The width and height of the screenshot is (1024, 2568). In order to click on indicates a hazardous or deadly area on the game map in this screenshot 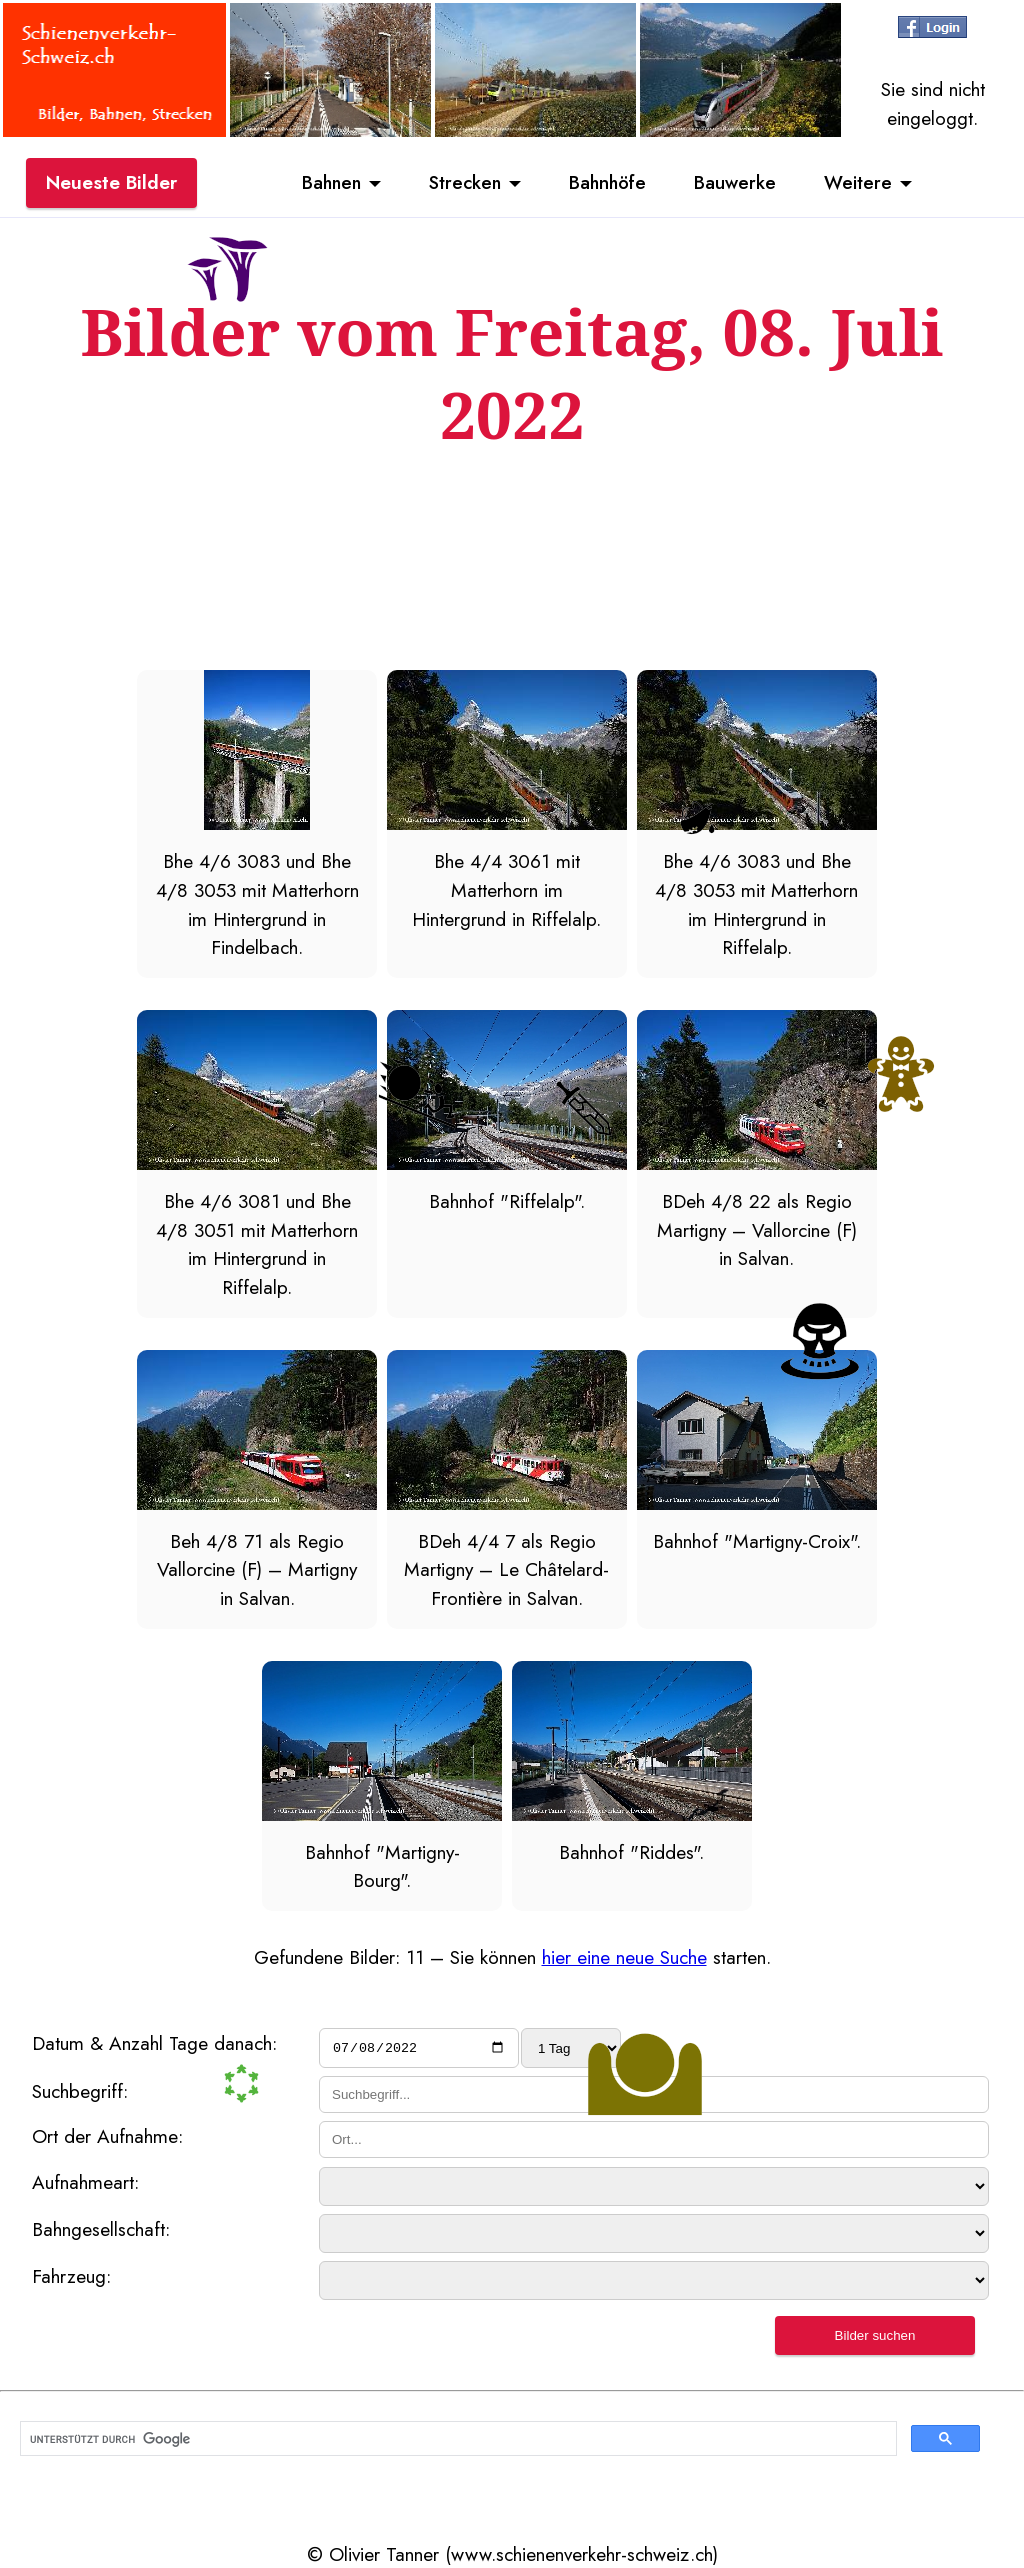, I will do `click(820, 1342)`.